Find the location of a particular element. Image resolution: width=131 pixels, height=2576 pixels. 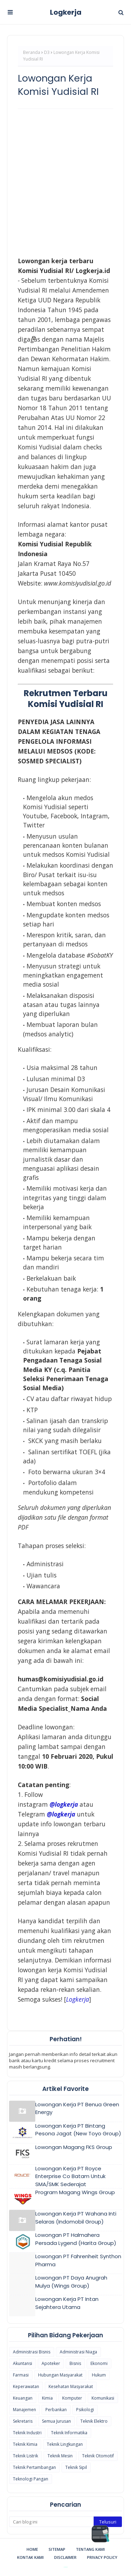

open AdwSteamGtk to customize Steam's appearance is located at coordinates (100, 2534).